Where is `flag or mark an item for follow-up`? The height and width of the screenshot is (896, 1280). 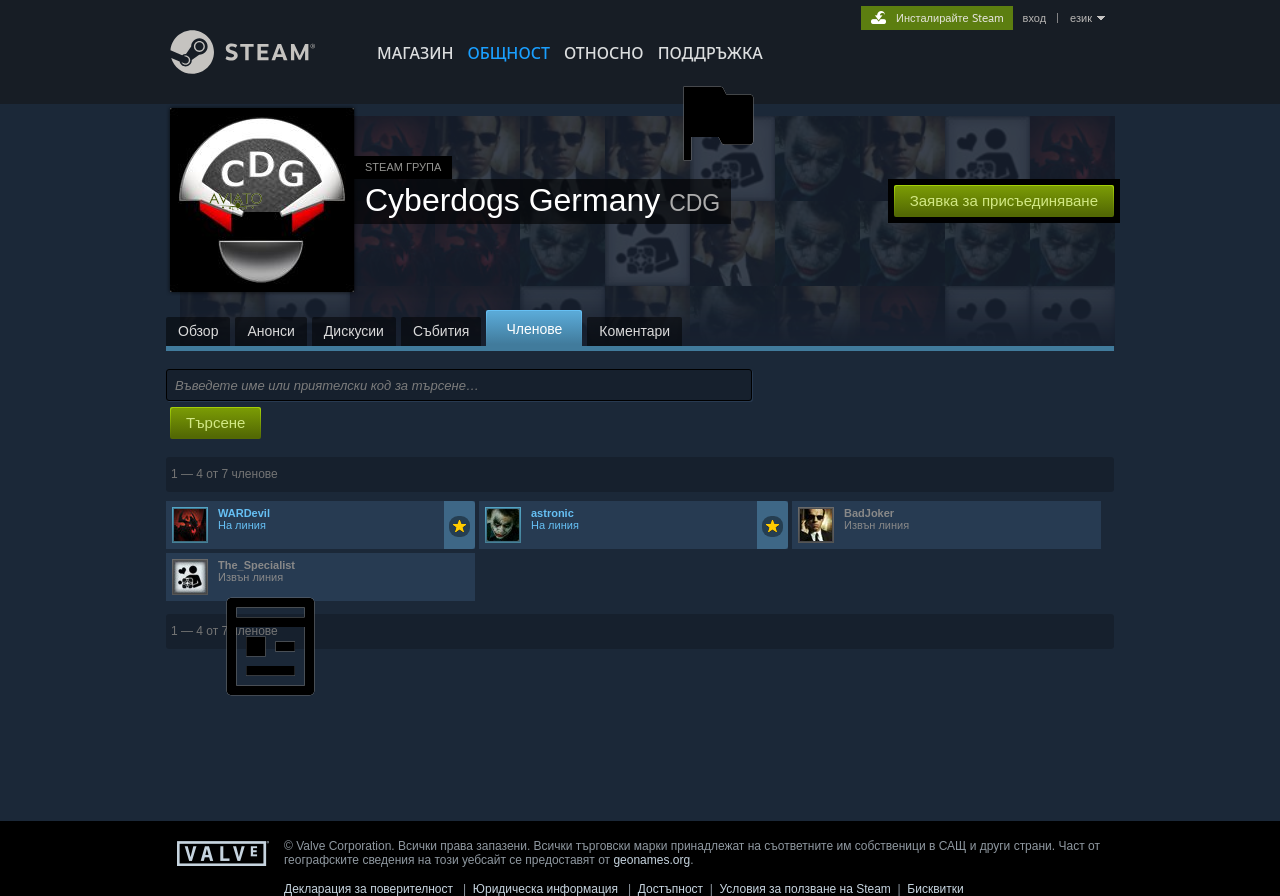
flag or mark an item for follow-up is located at coordinates (718, 121).